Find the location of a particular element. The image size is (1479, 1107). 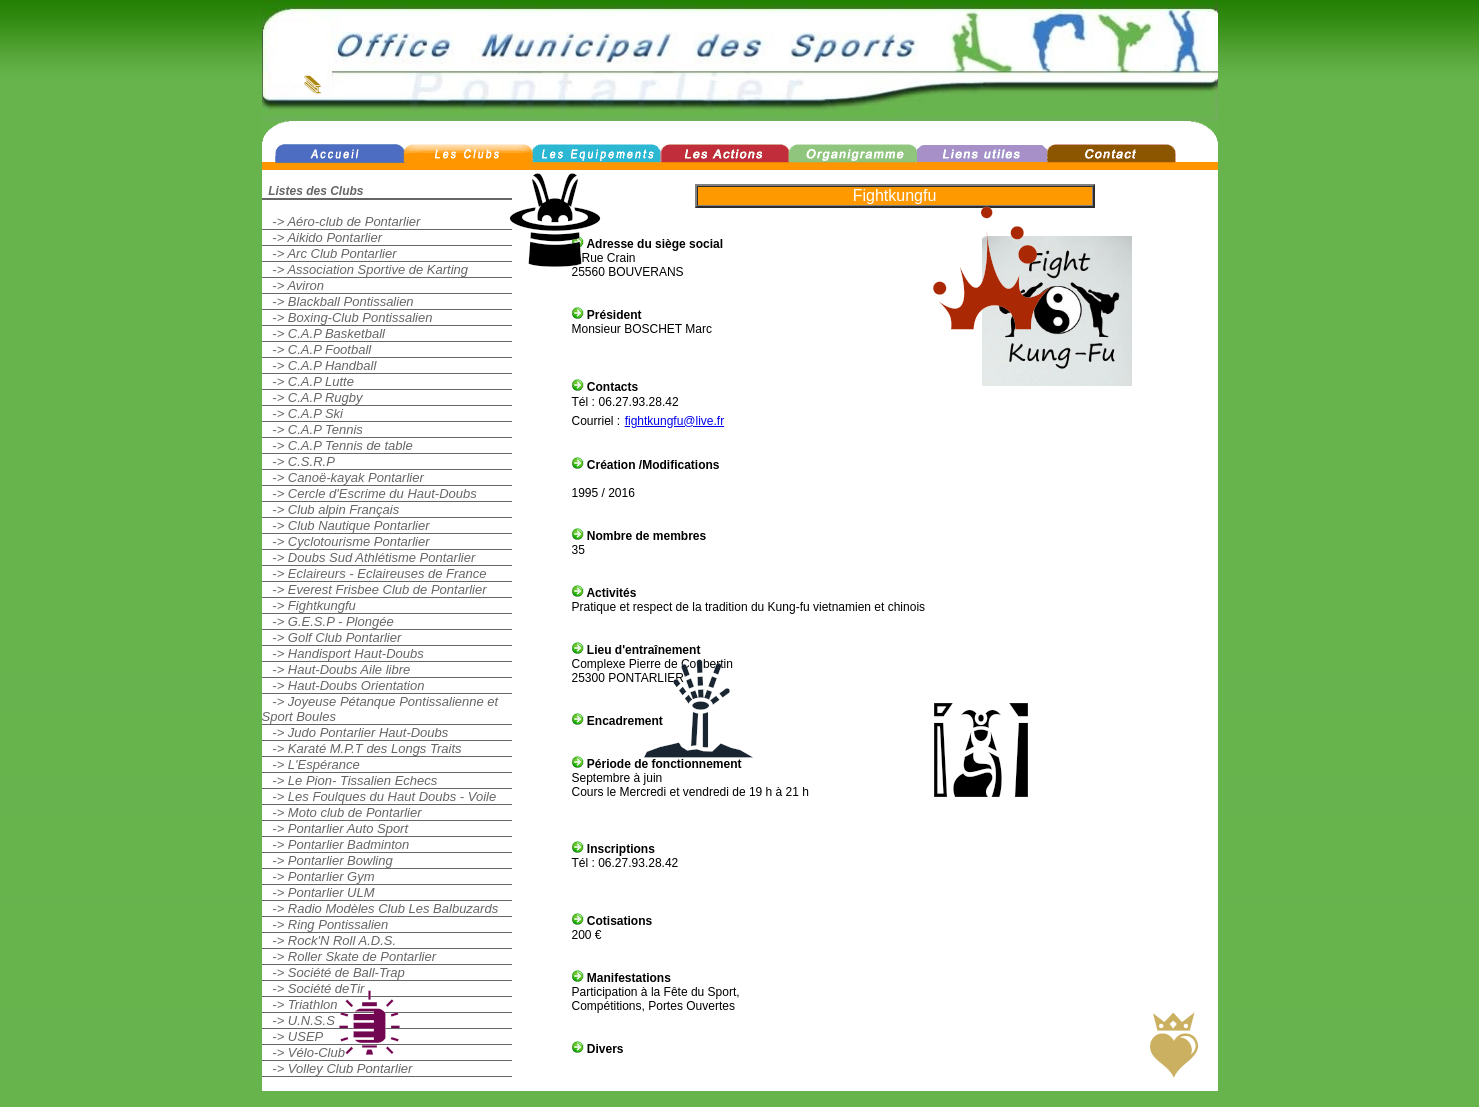

access magic or special effects features is located at coordinates (555, 220).